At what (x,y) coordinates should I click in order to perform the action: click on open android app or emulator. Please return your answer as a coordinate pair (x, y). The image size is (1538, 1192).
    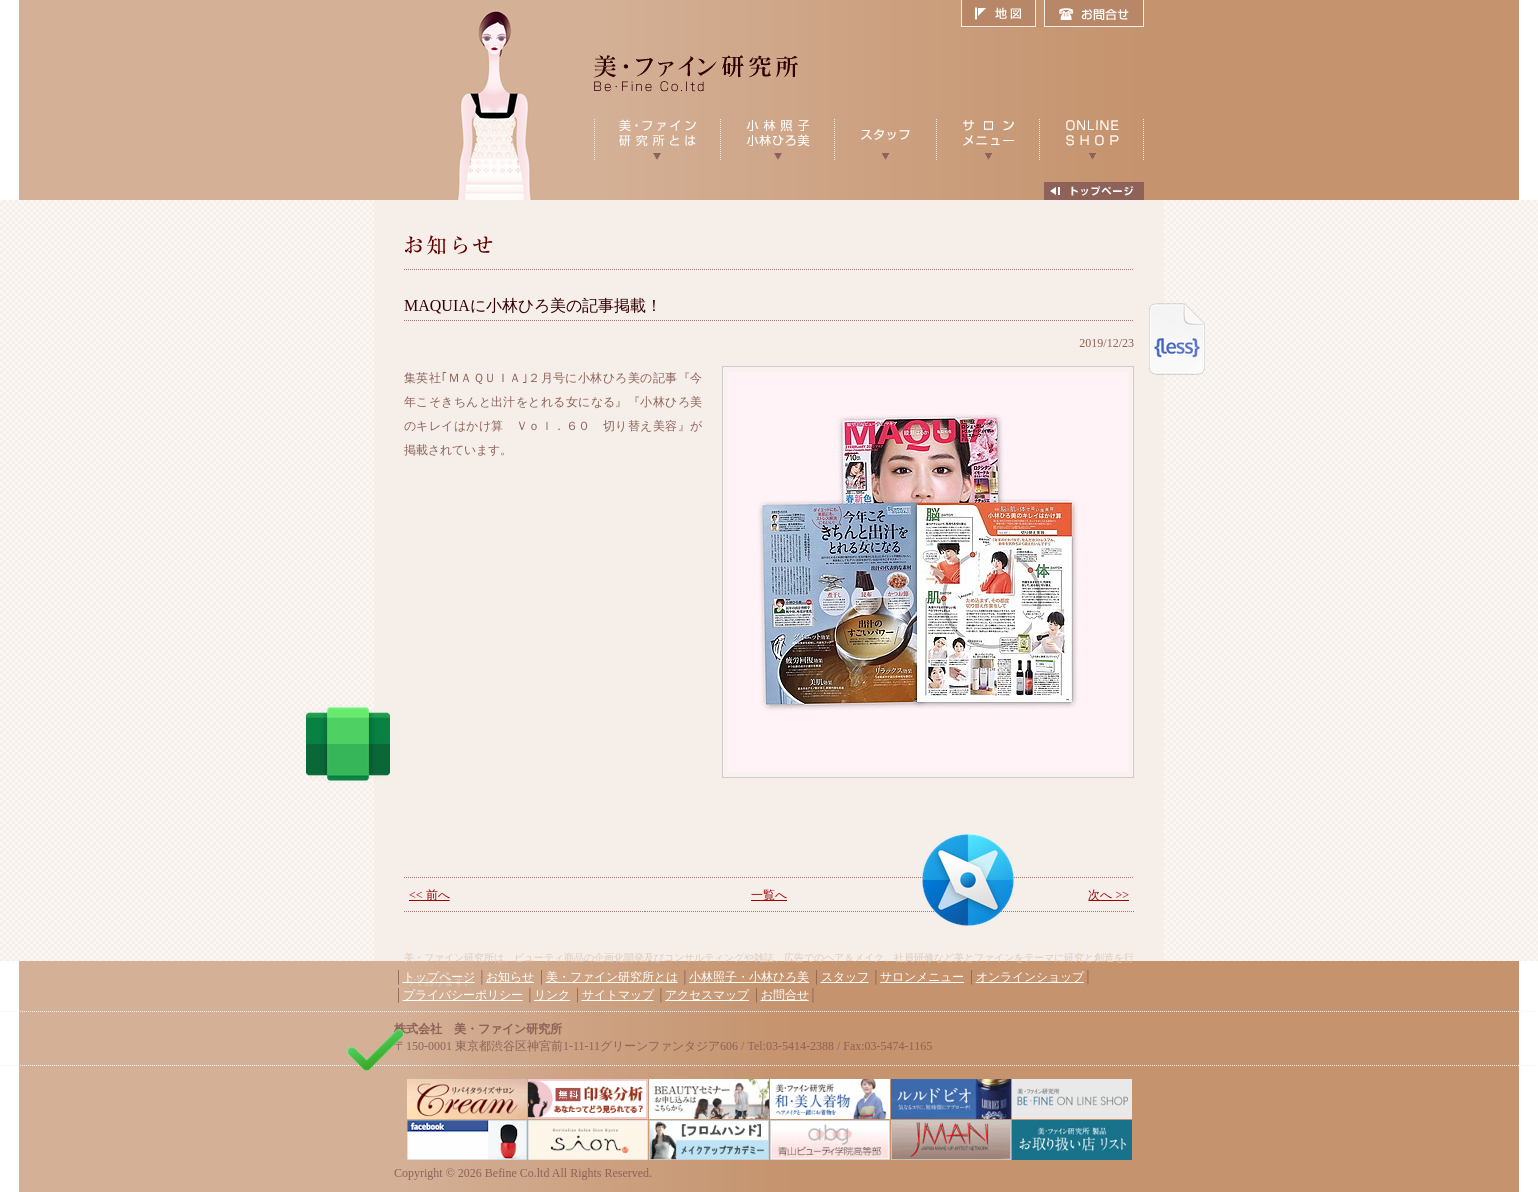
    Looking at the image, I should click on (348, 744).